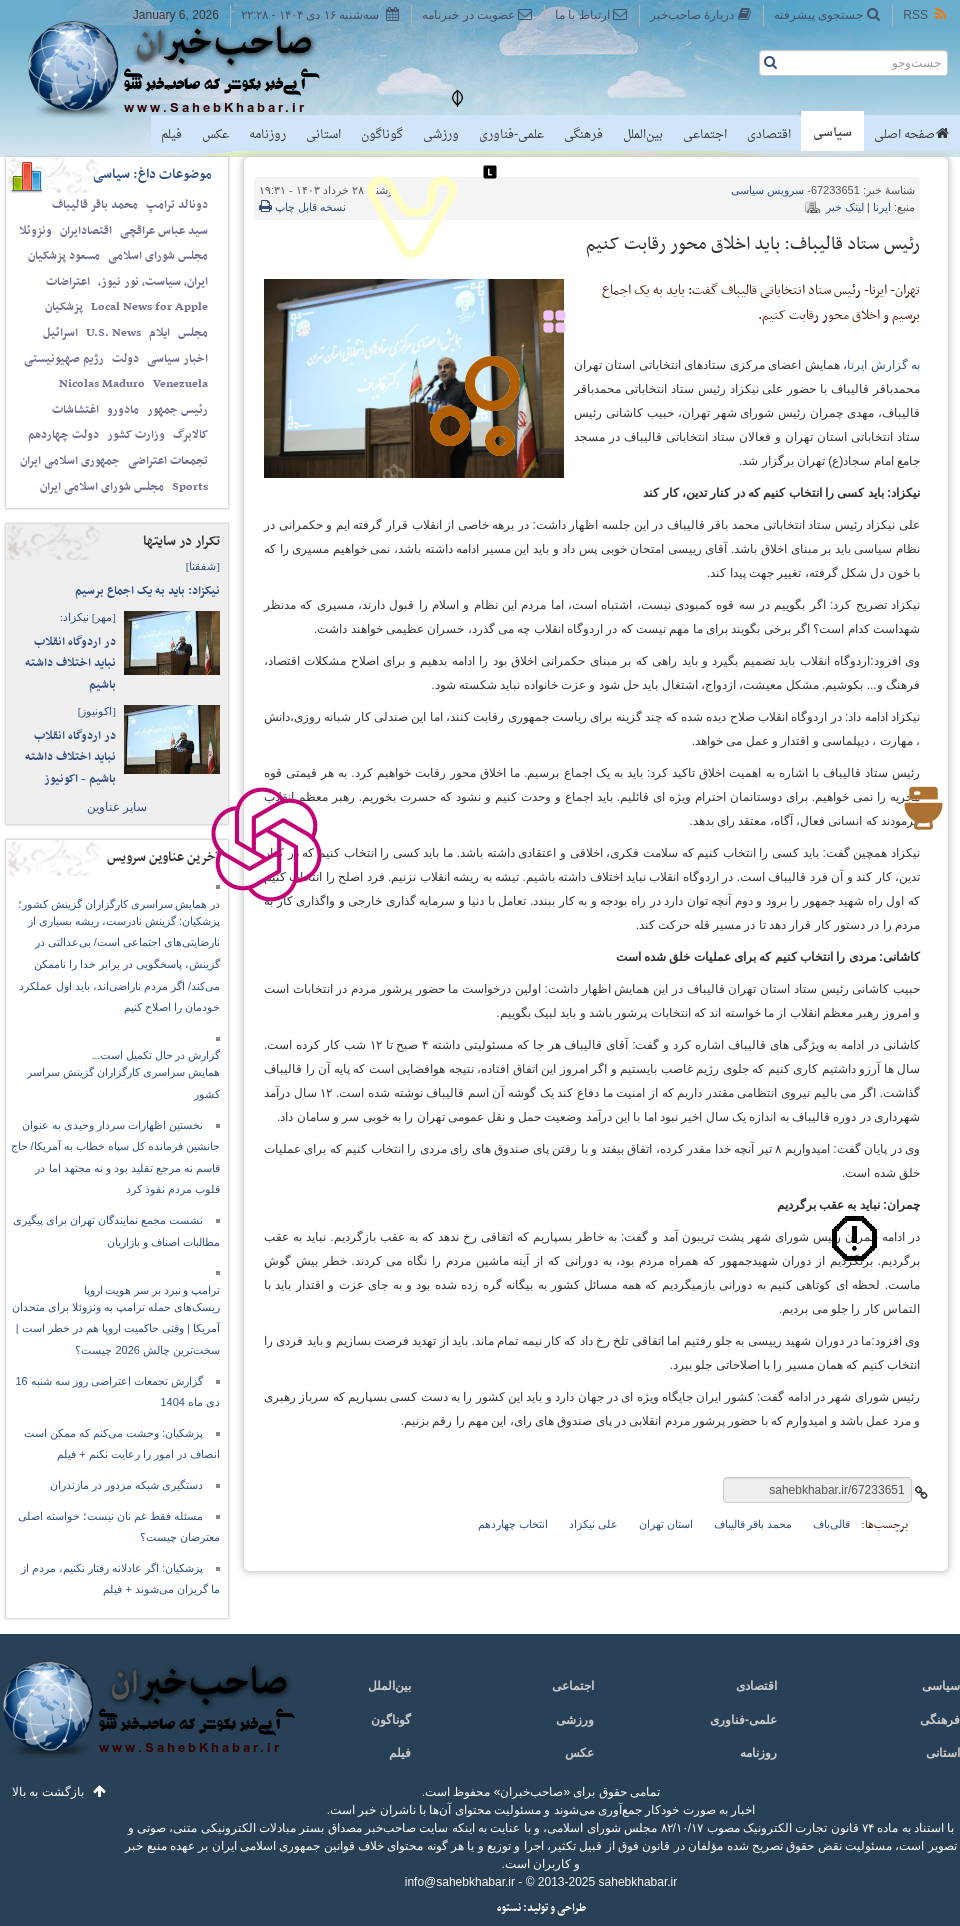  I want to click on indicates an item or category labeled "L", so click(490, 172).